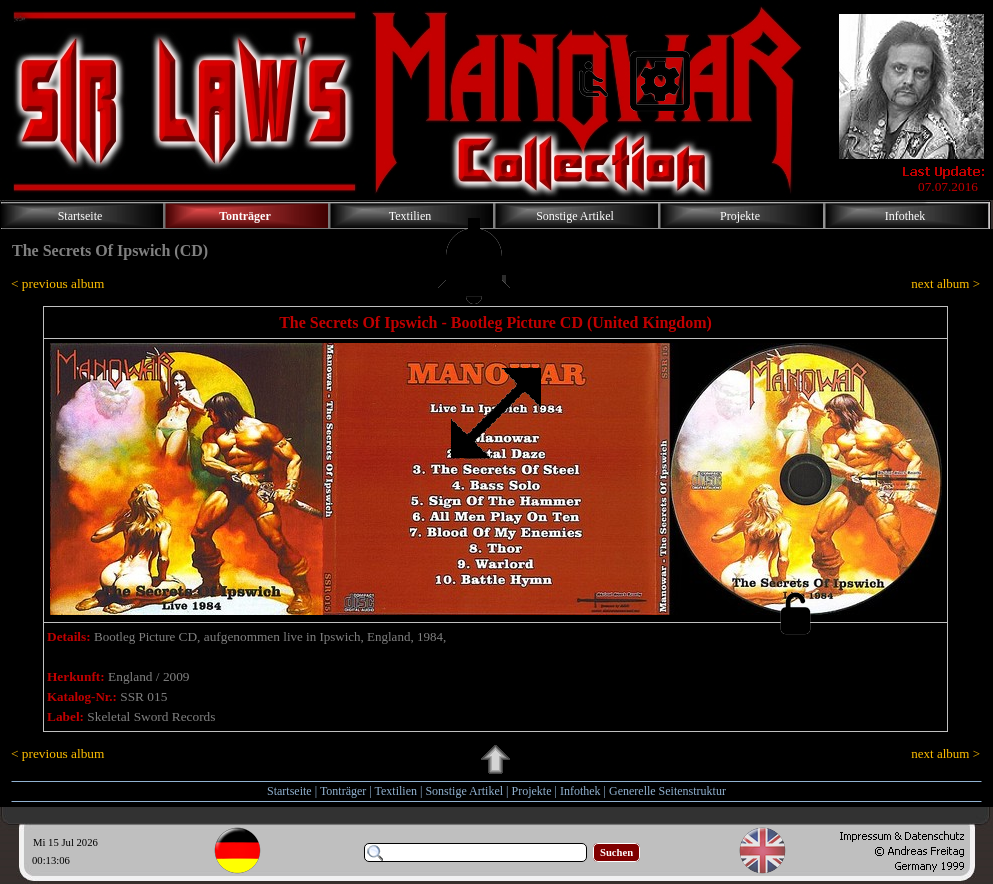 The width and height of the screenshot is (993, 884). I want to click on important notification requiring attention, so click(474, 260).